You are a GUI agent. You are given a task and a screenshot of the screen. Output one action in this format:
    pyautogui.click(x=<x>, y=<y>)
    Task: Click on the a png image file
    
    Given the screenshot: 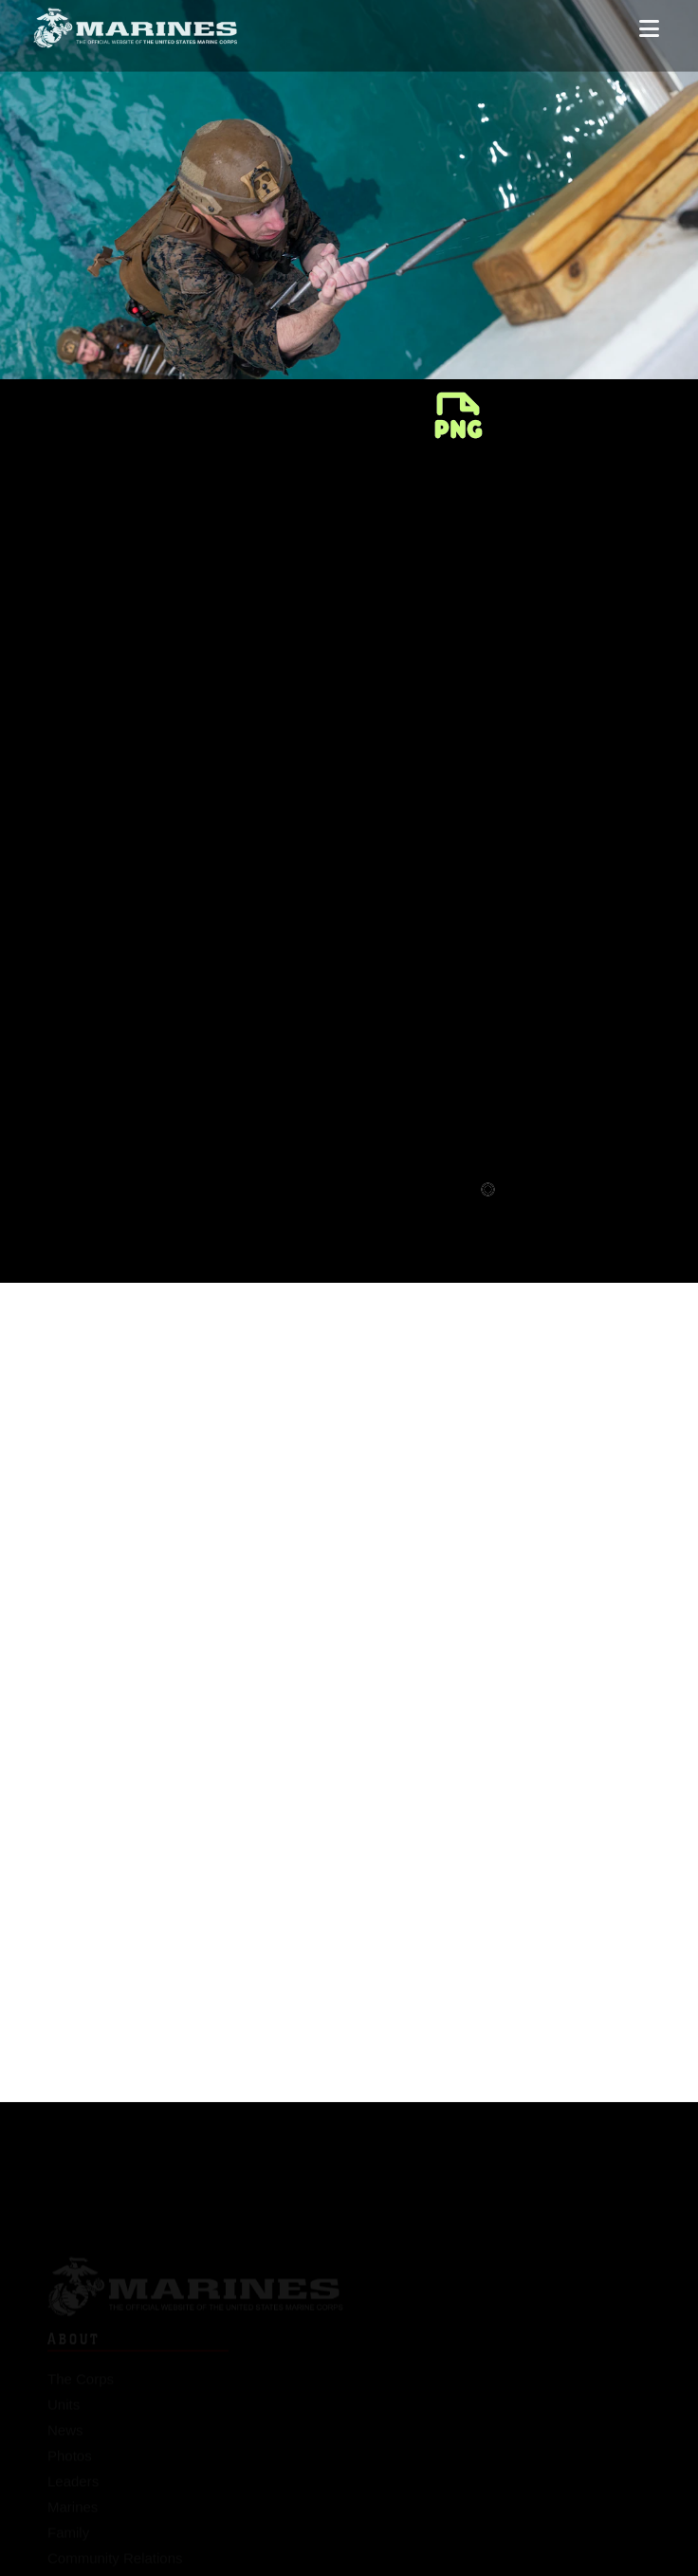 What is the action you would take?
    pyautogui.click(x=458, y=417)
    